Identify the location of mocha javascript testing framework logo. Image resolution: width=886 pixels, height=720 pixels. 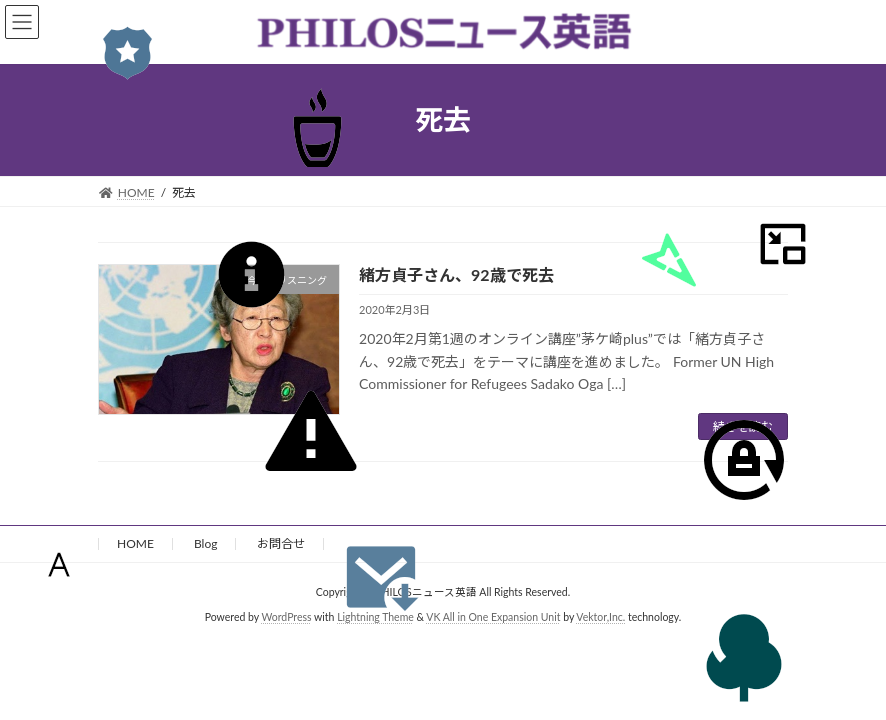
(317, 127).